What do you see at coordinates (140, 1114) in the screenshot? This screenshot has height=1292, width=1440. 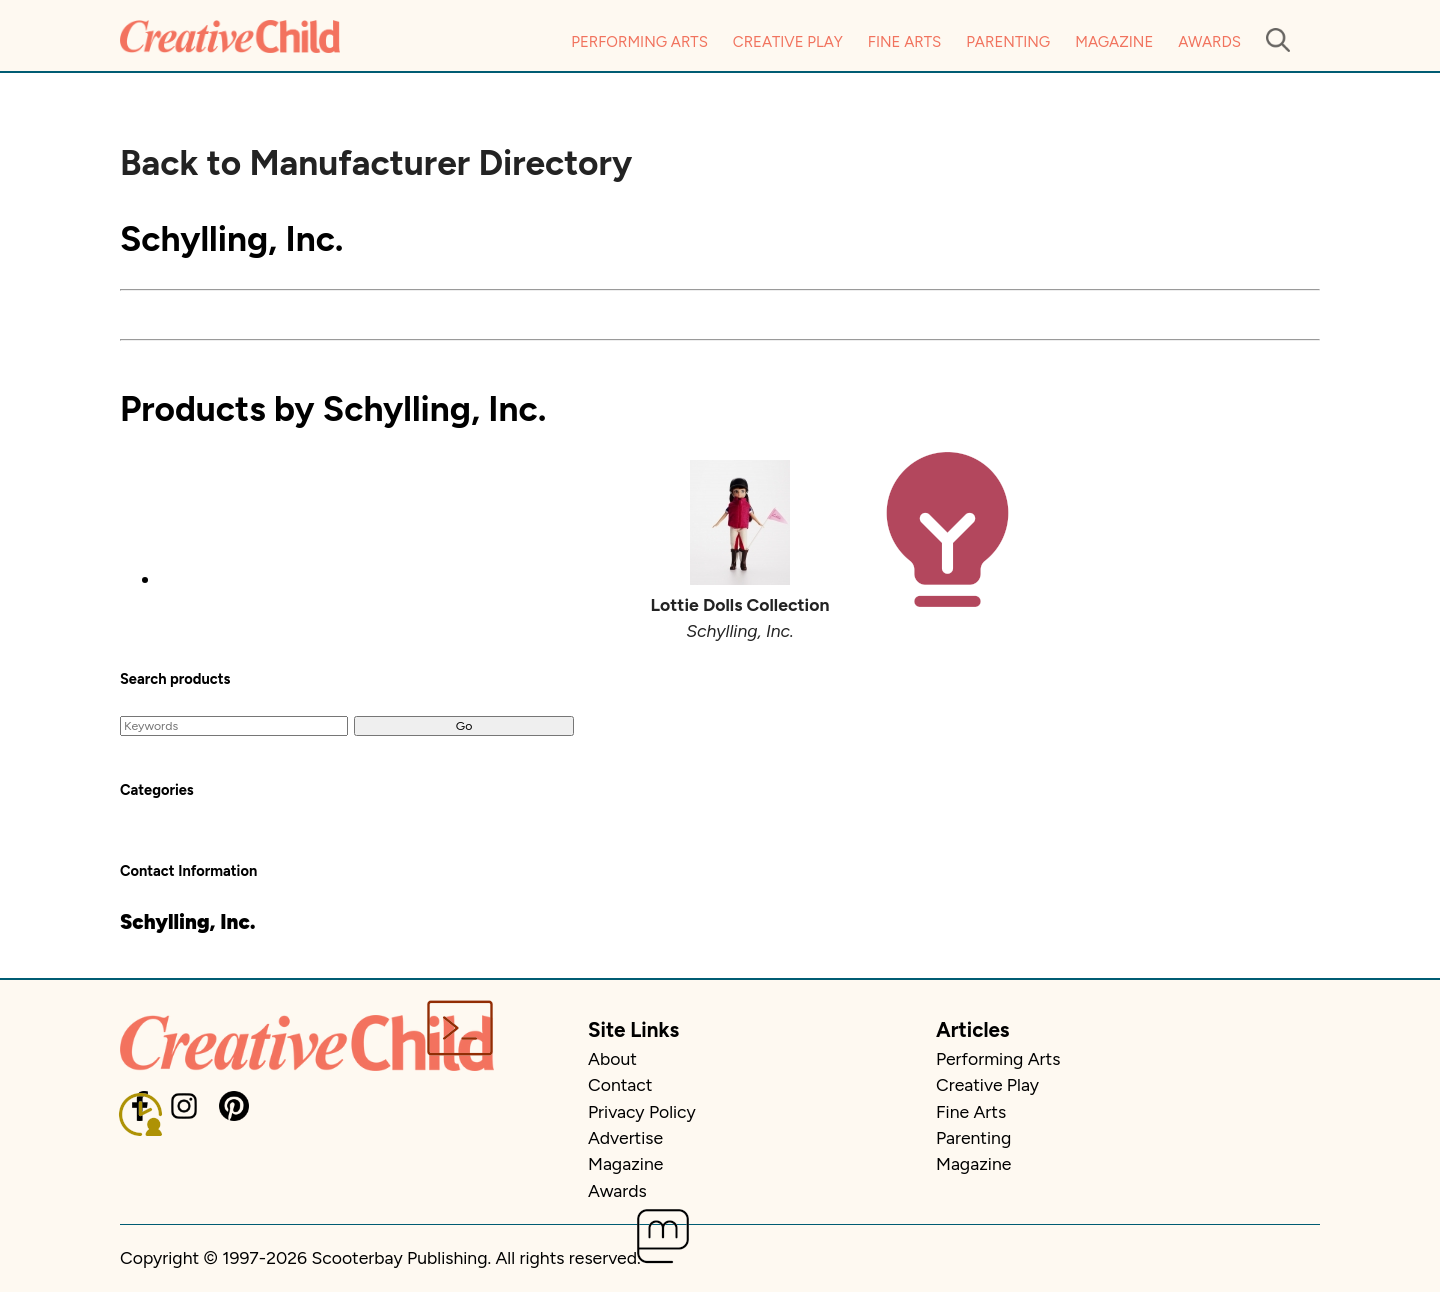 I see `view user activity history` at bounding box center [140, 1114].